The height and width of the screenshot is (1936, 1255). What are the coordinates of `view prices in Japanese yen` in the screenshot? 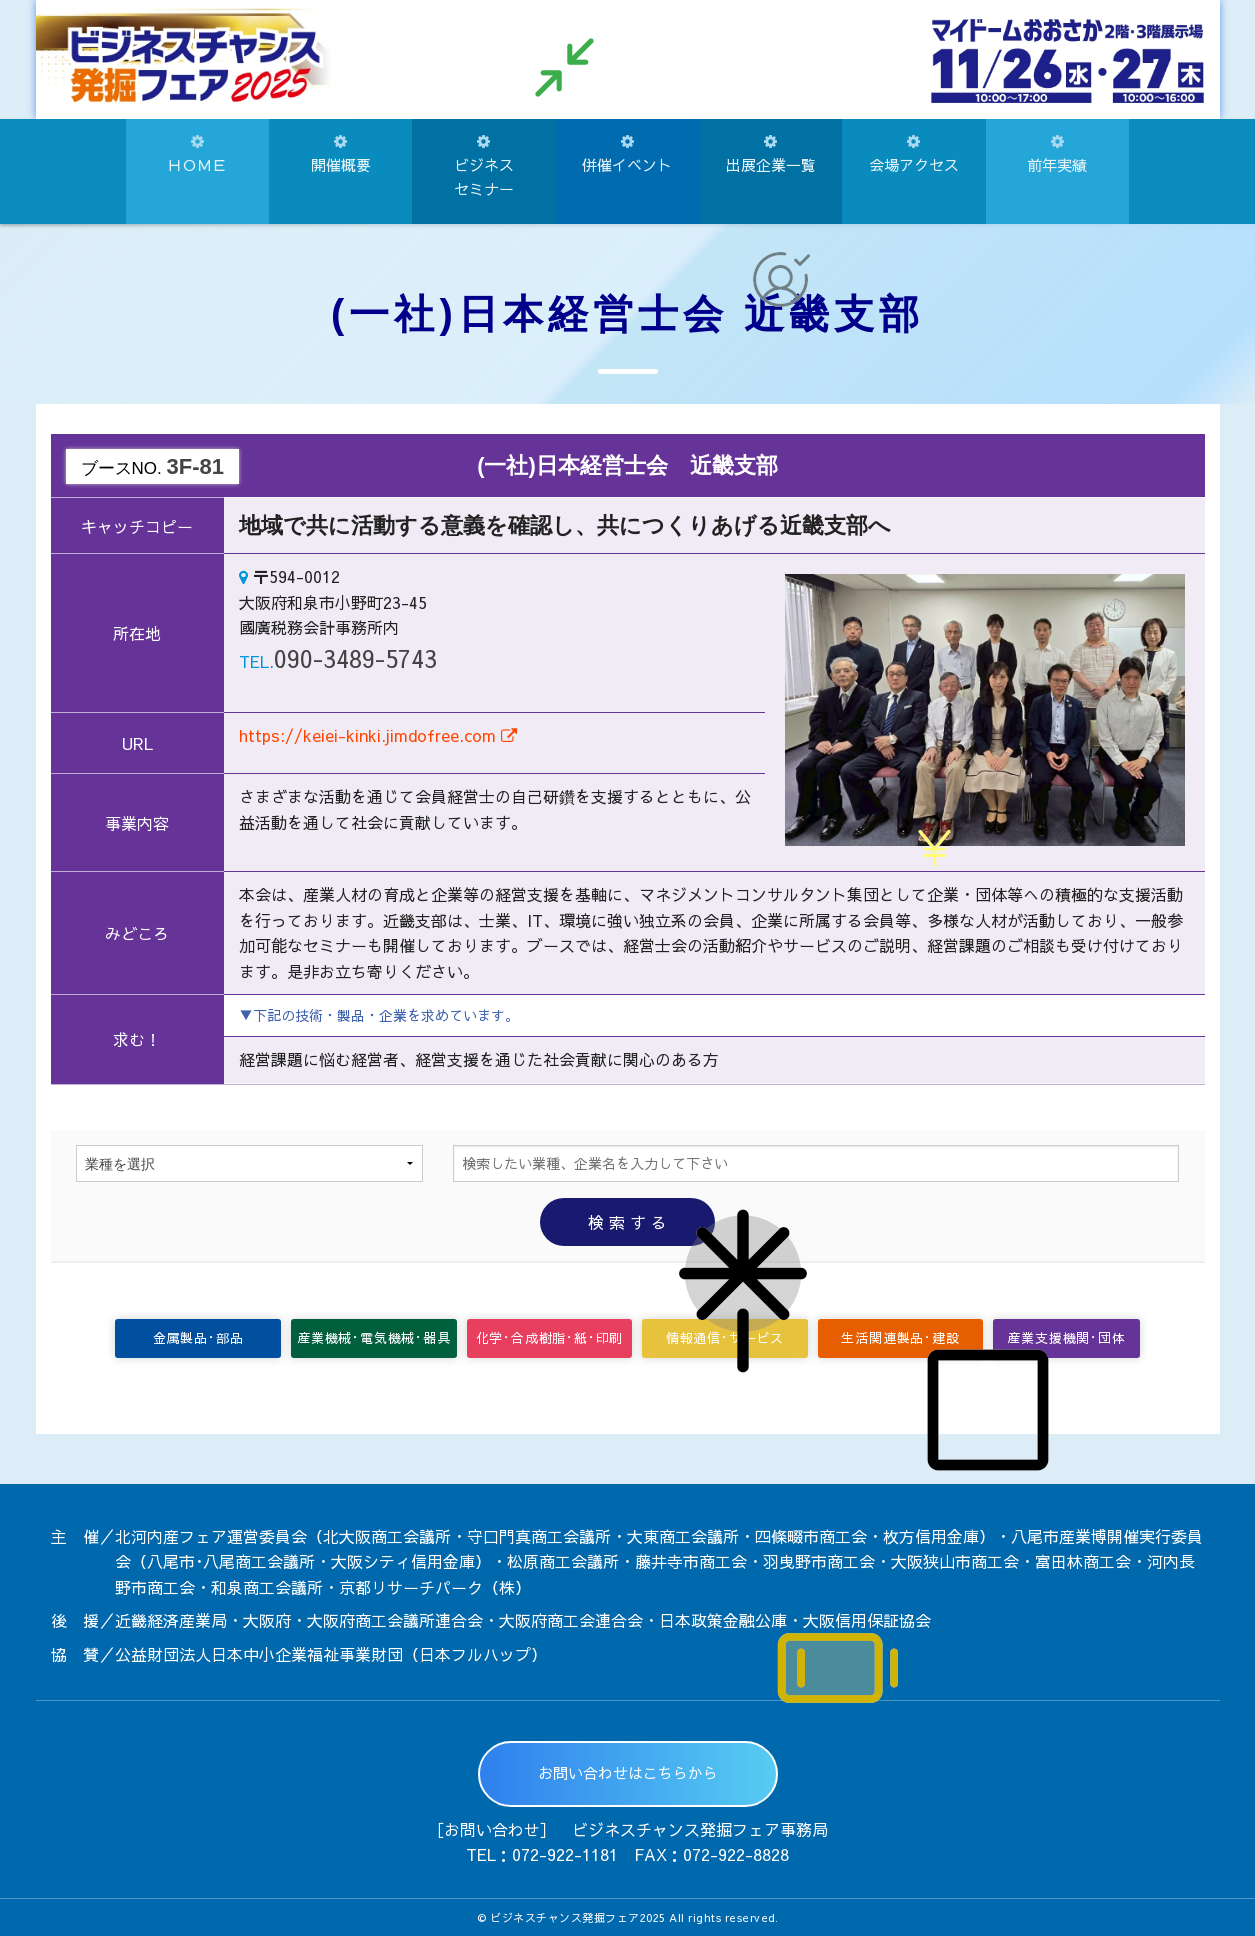 It's located at (934, 847).